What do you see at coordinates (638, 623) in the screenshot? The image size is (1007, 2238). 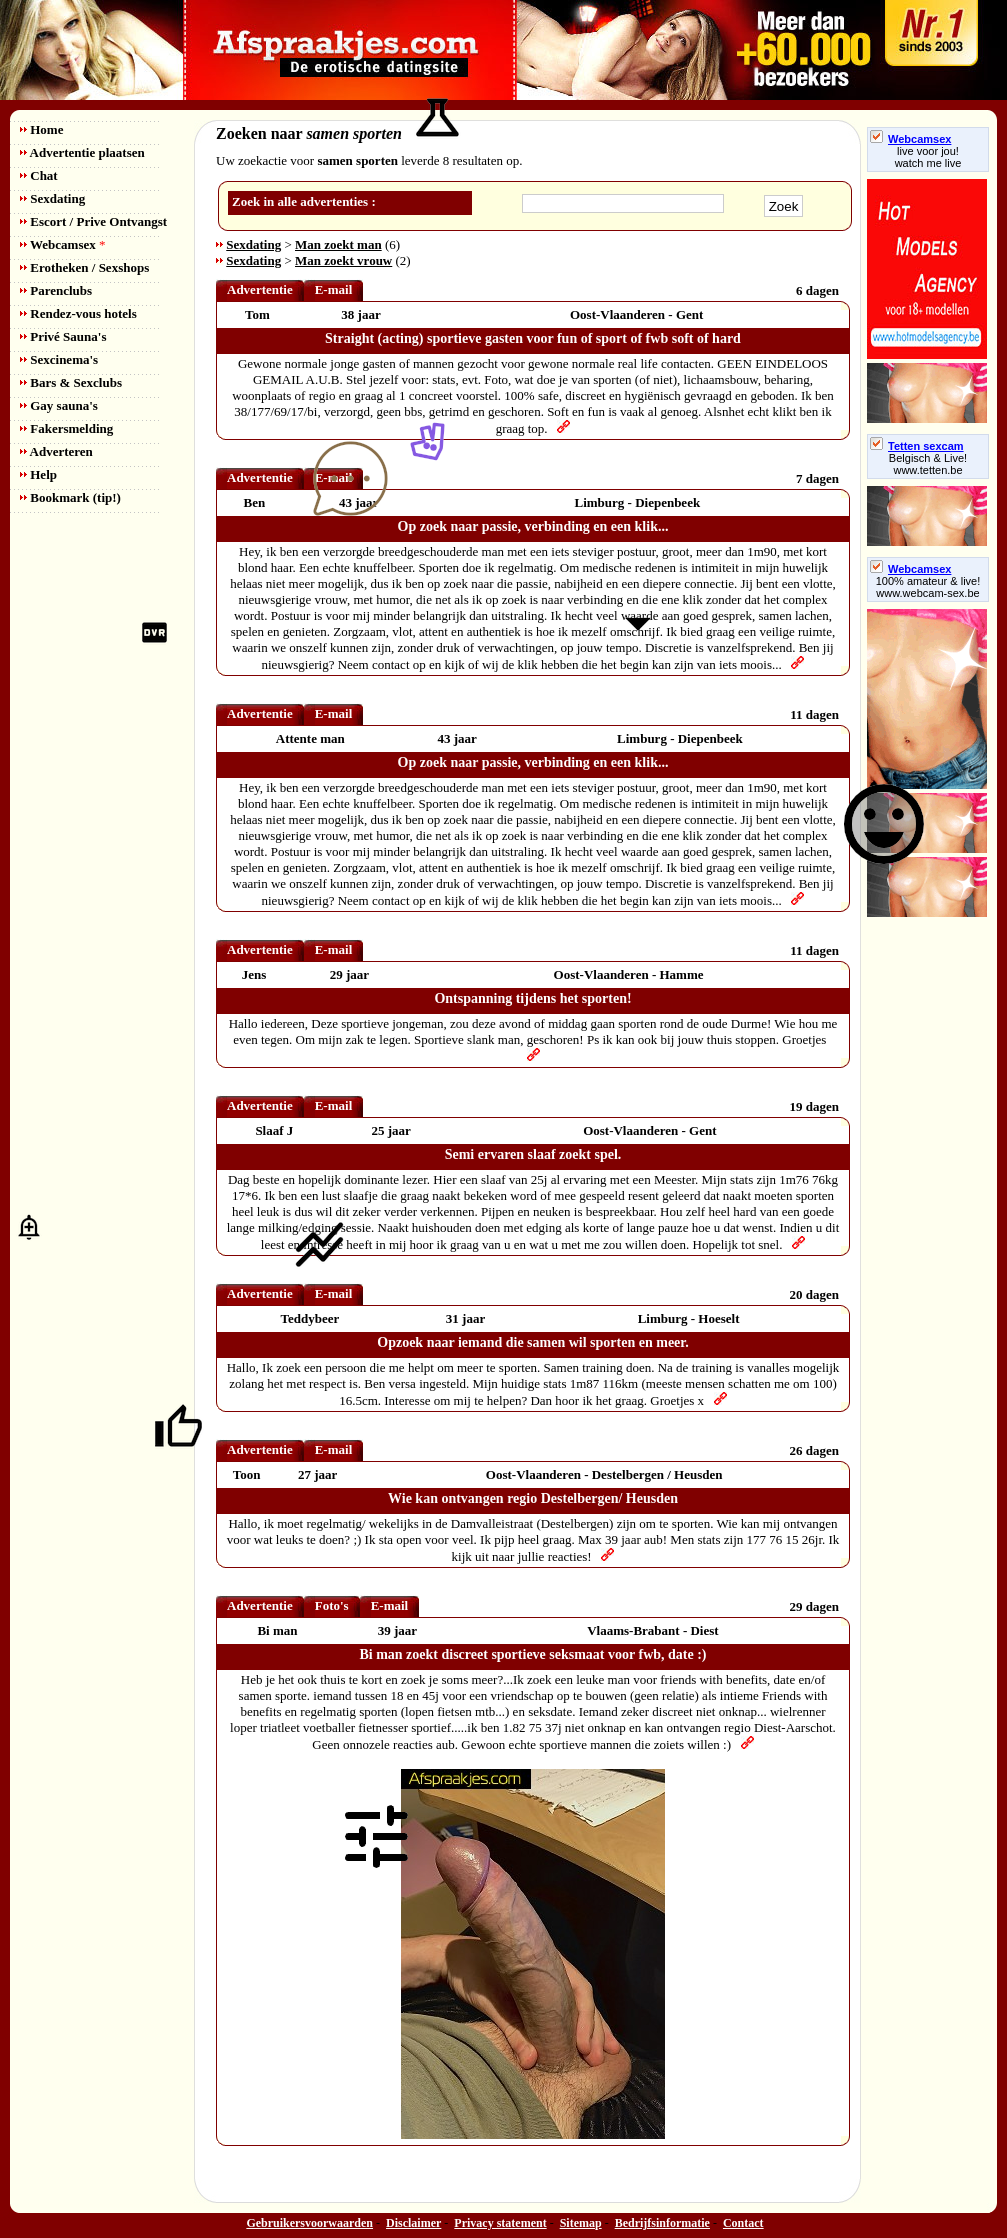 I see `expand a dropdown menu` at bounding box center [638, 623].